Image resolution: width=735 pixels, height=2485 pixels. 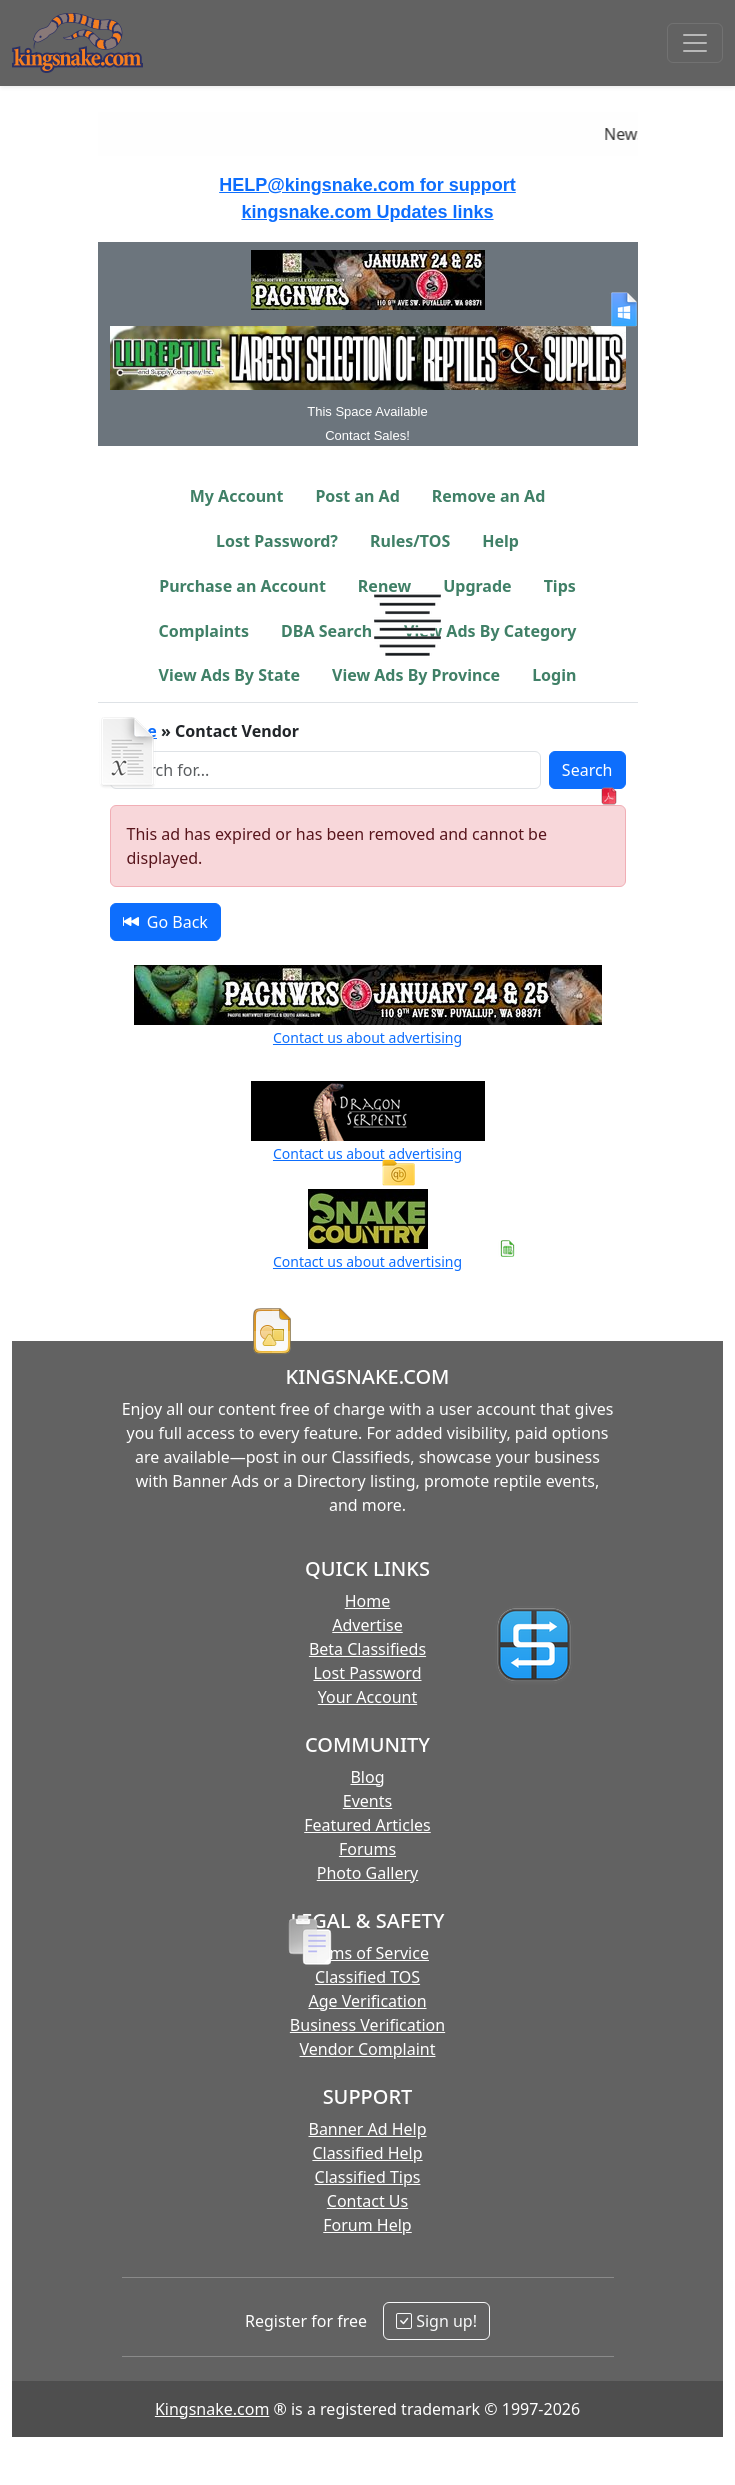 What do you see at coordinates (507, 1248) in the screenshot?
I see `open a spreadsheet template file` at bounding box center [507, 1248].